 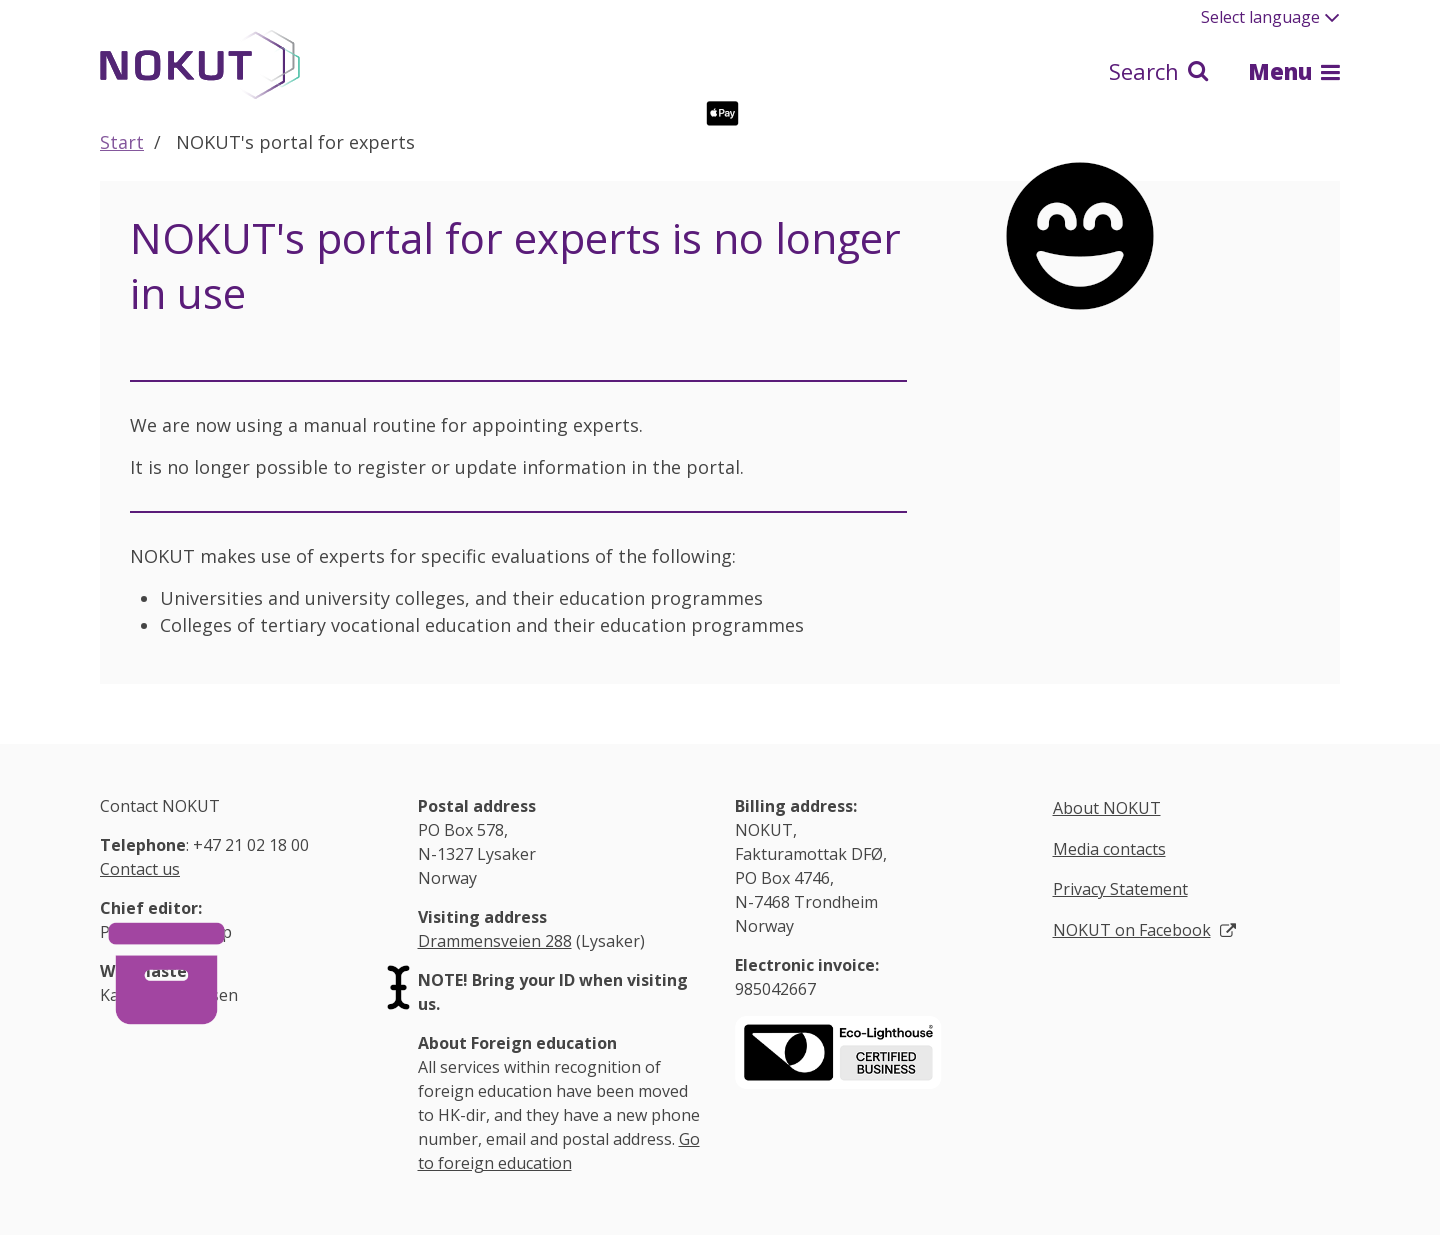 I want to click on access archived items or files, so click(x=166, y=973).